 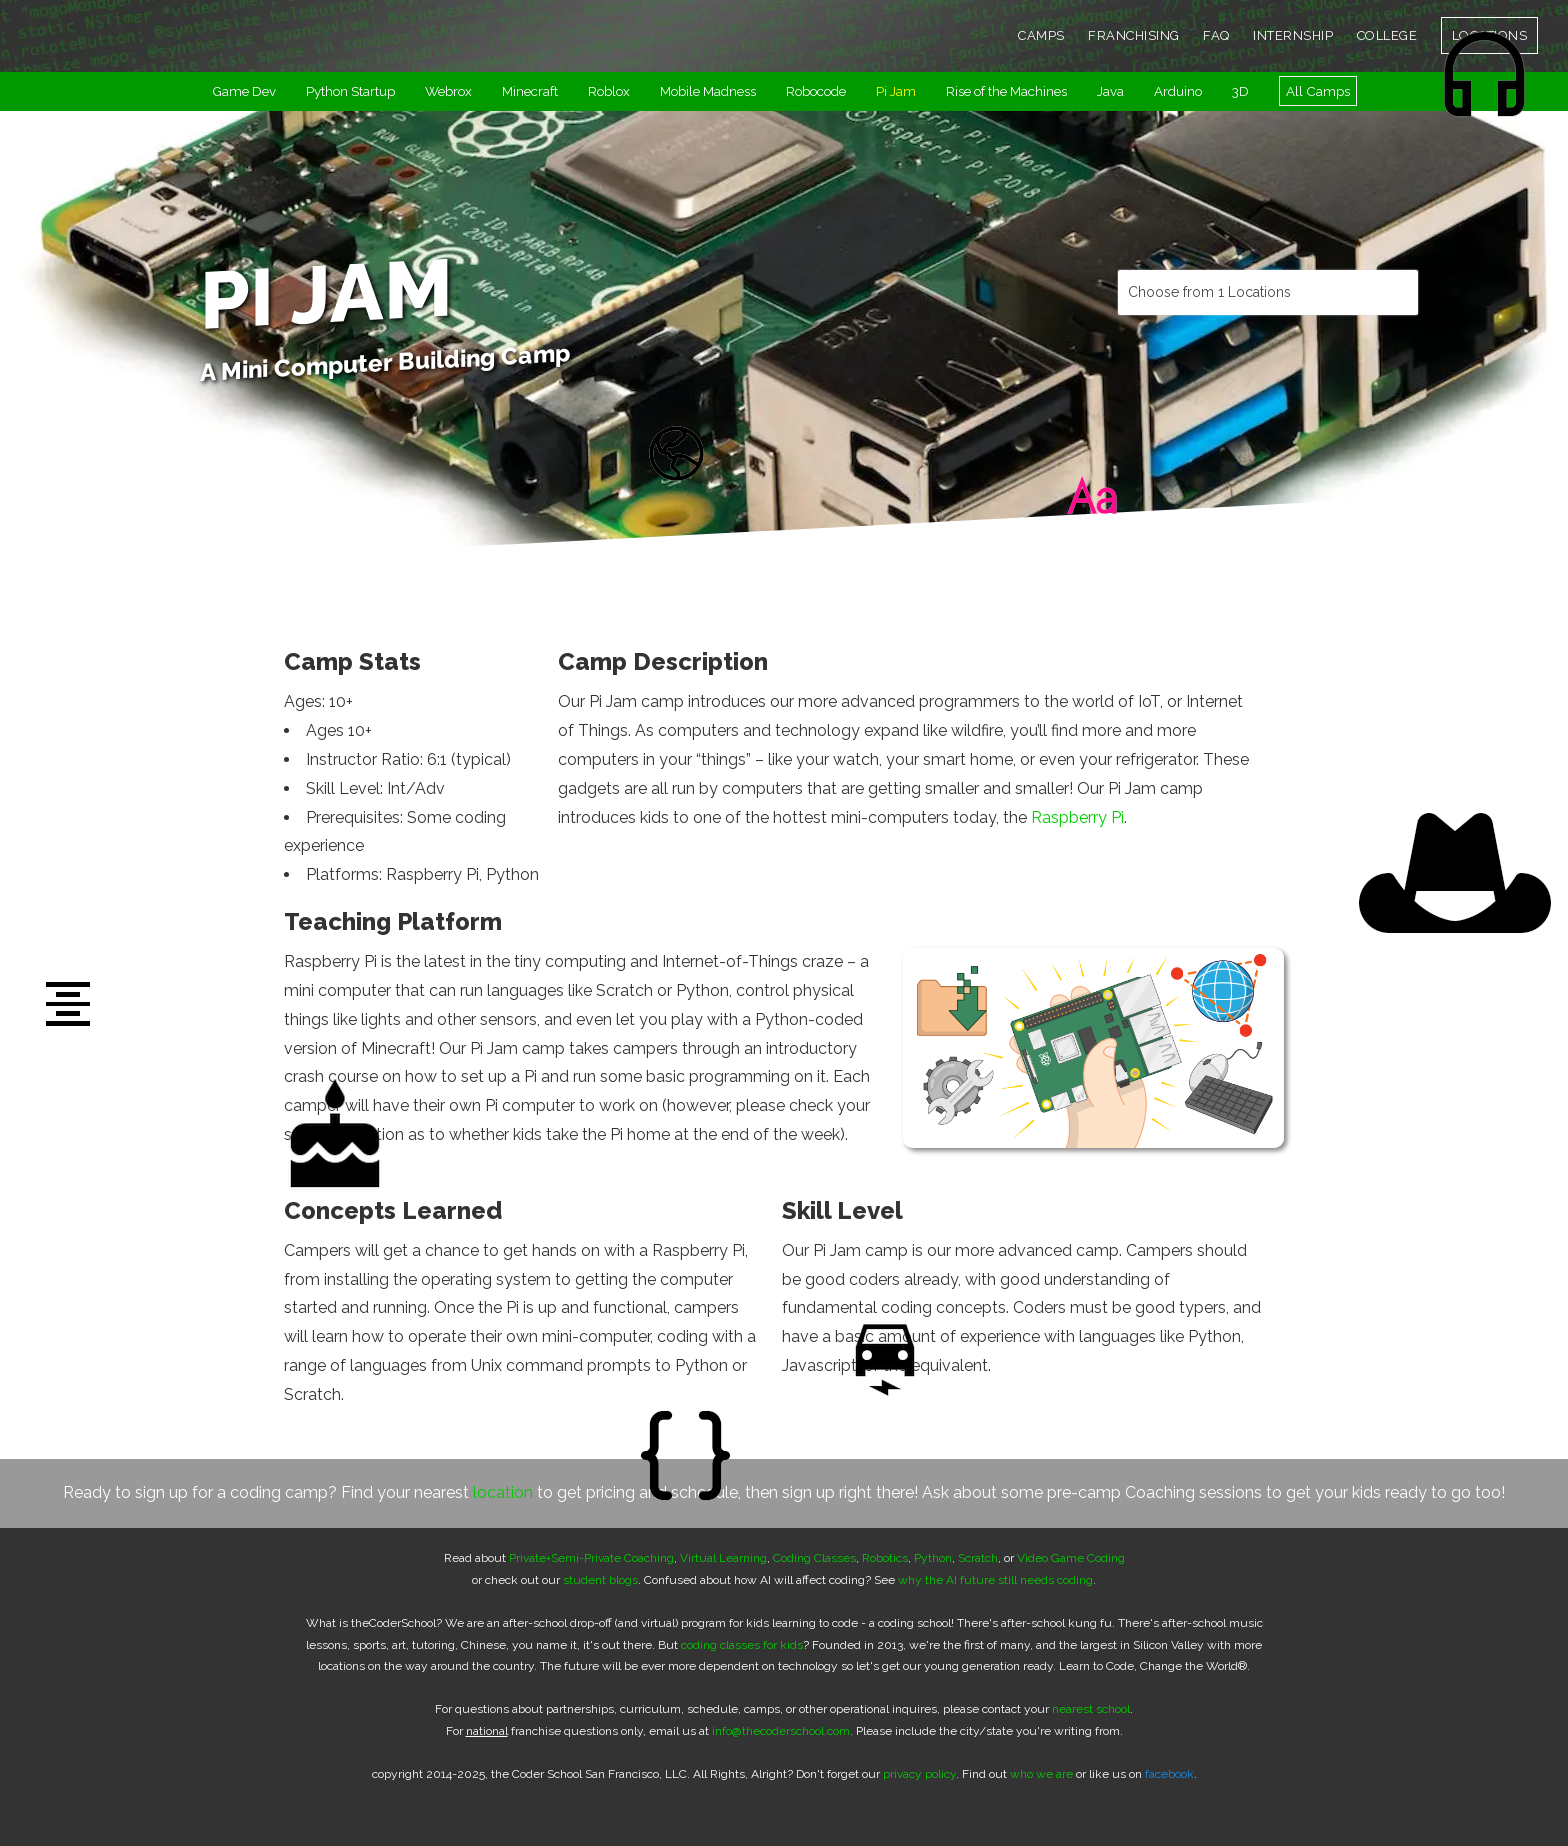 I want to click on switch to western hemisphere region, so click(x=676, y=453).